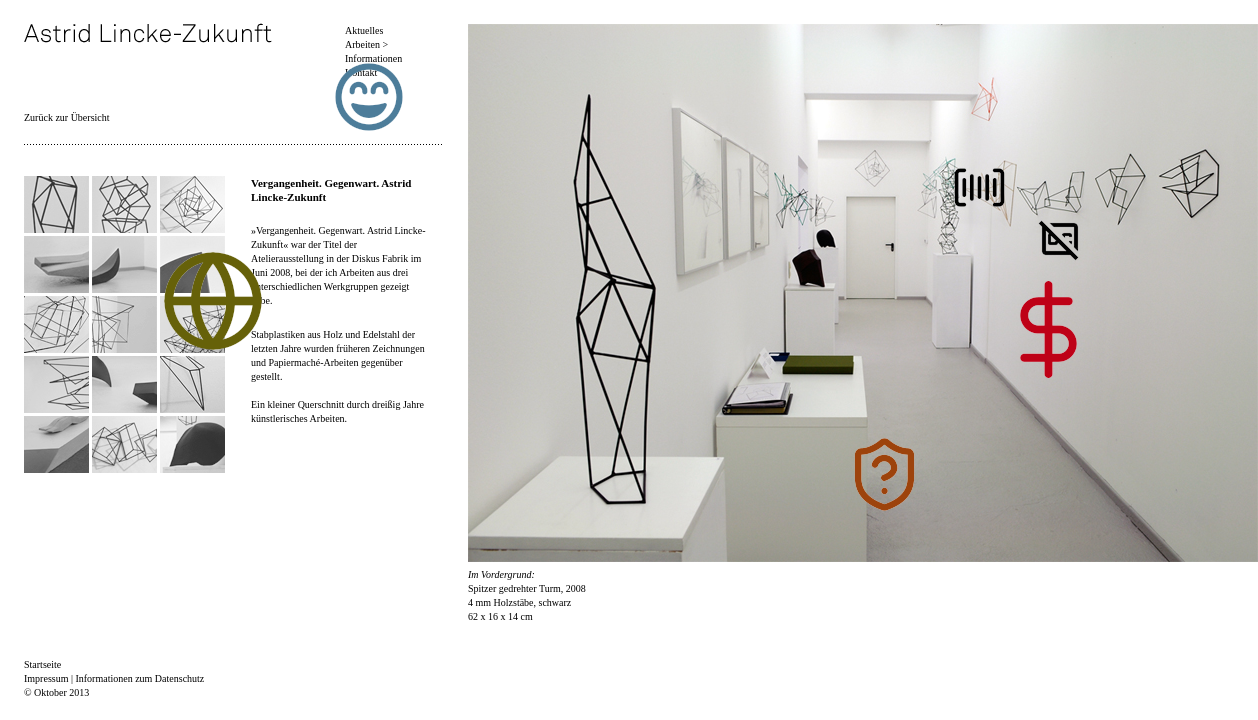  I want to click on scan a barcode, so click(979, 187).